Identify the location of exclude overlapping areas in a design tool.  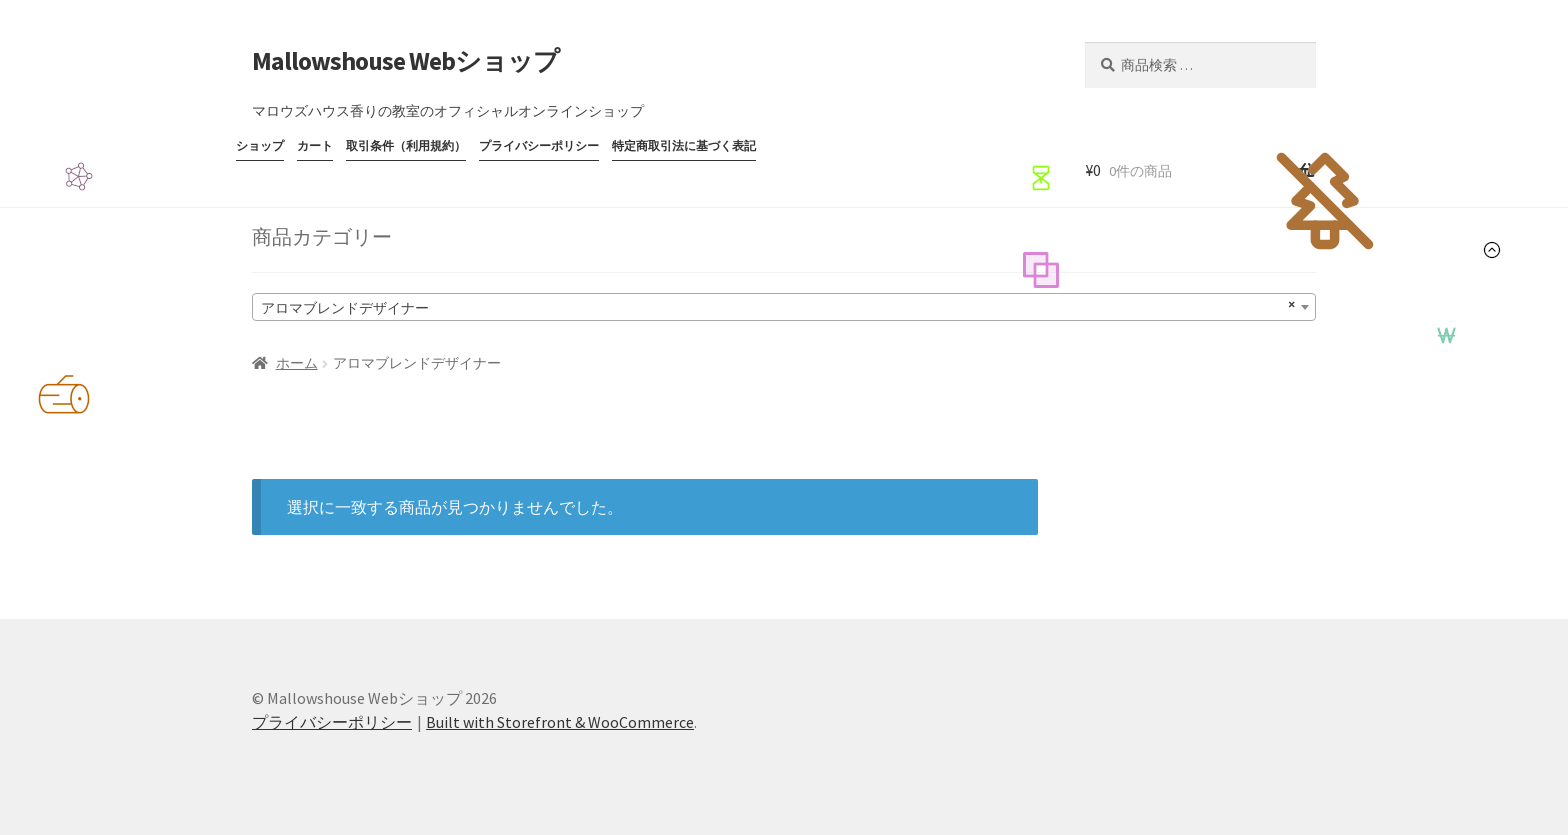
(1041, 270).